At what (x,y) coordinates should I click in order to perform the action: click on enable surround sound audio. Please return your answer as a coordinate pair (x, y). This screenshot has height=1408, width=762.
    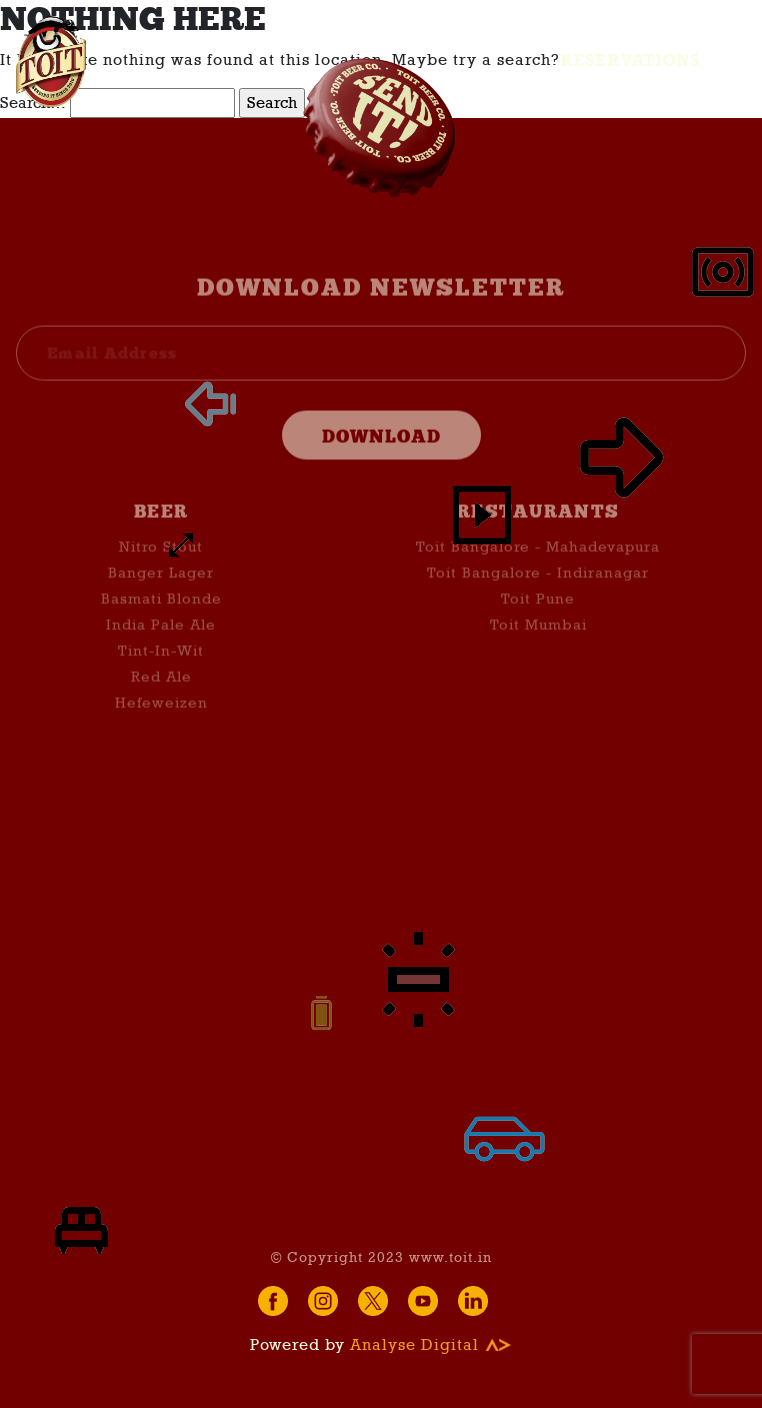
    Looking at the image, I should click on (723, 272).